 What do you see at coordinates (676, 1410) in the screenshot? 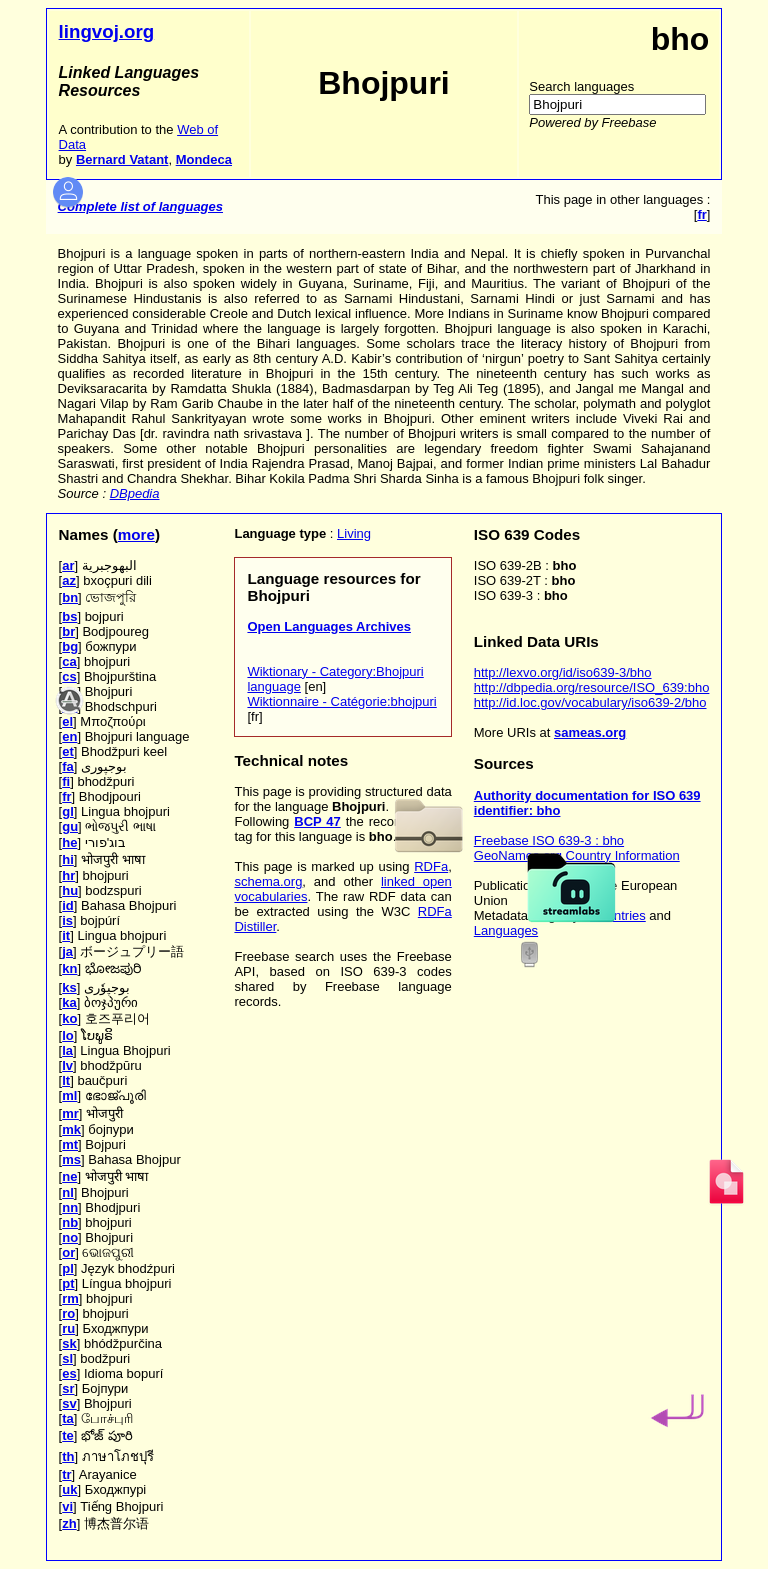
I see `reply to all recipients of an email` at bounding box center [676, 1410].